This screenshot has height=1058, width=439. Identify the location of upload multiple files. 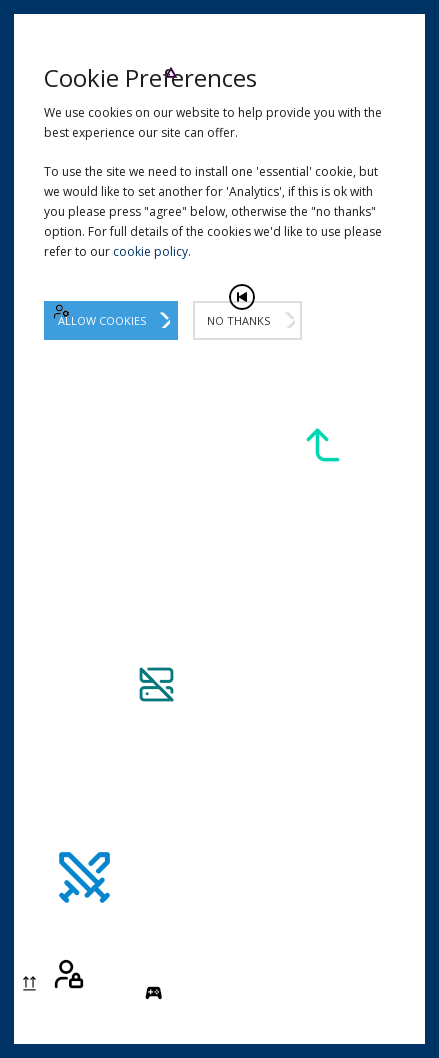
(29, 983).